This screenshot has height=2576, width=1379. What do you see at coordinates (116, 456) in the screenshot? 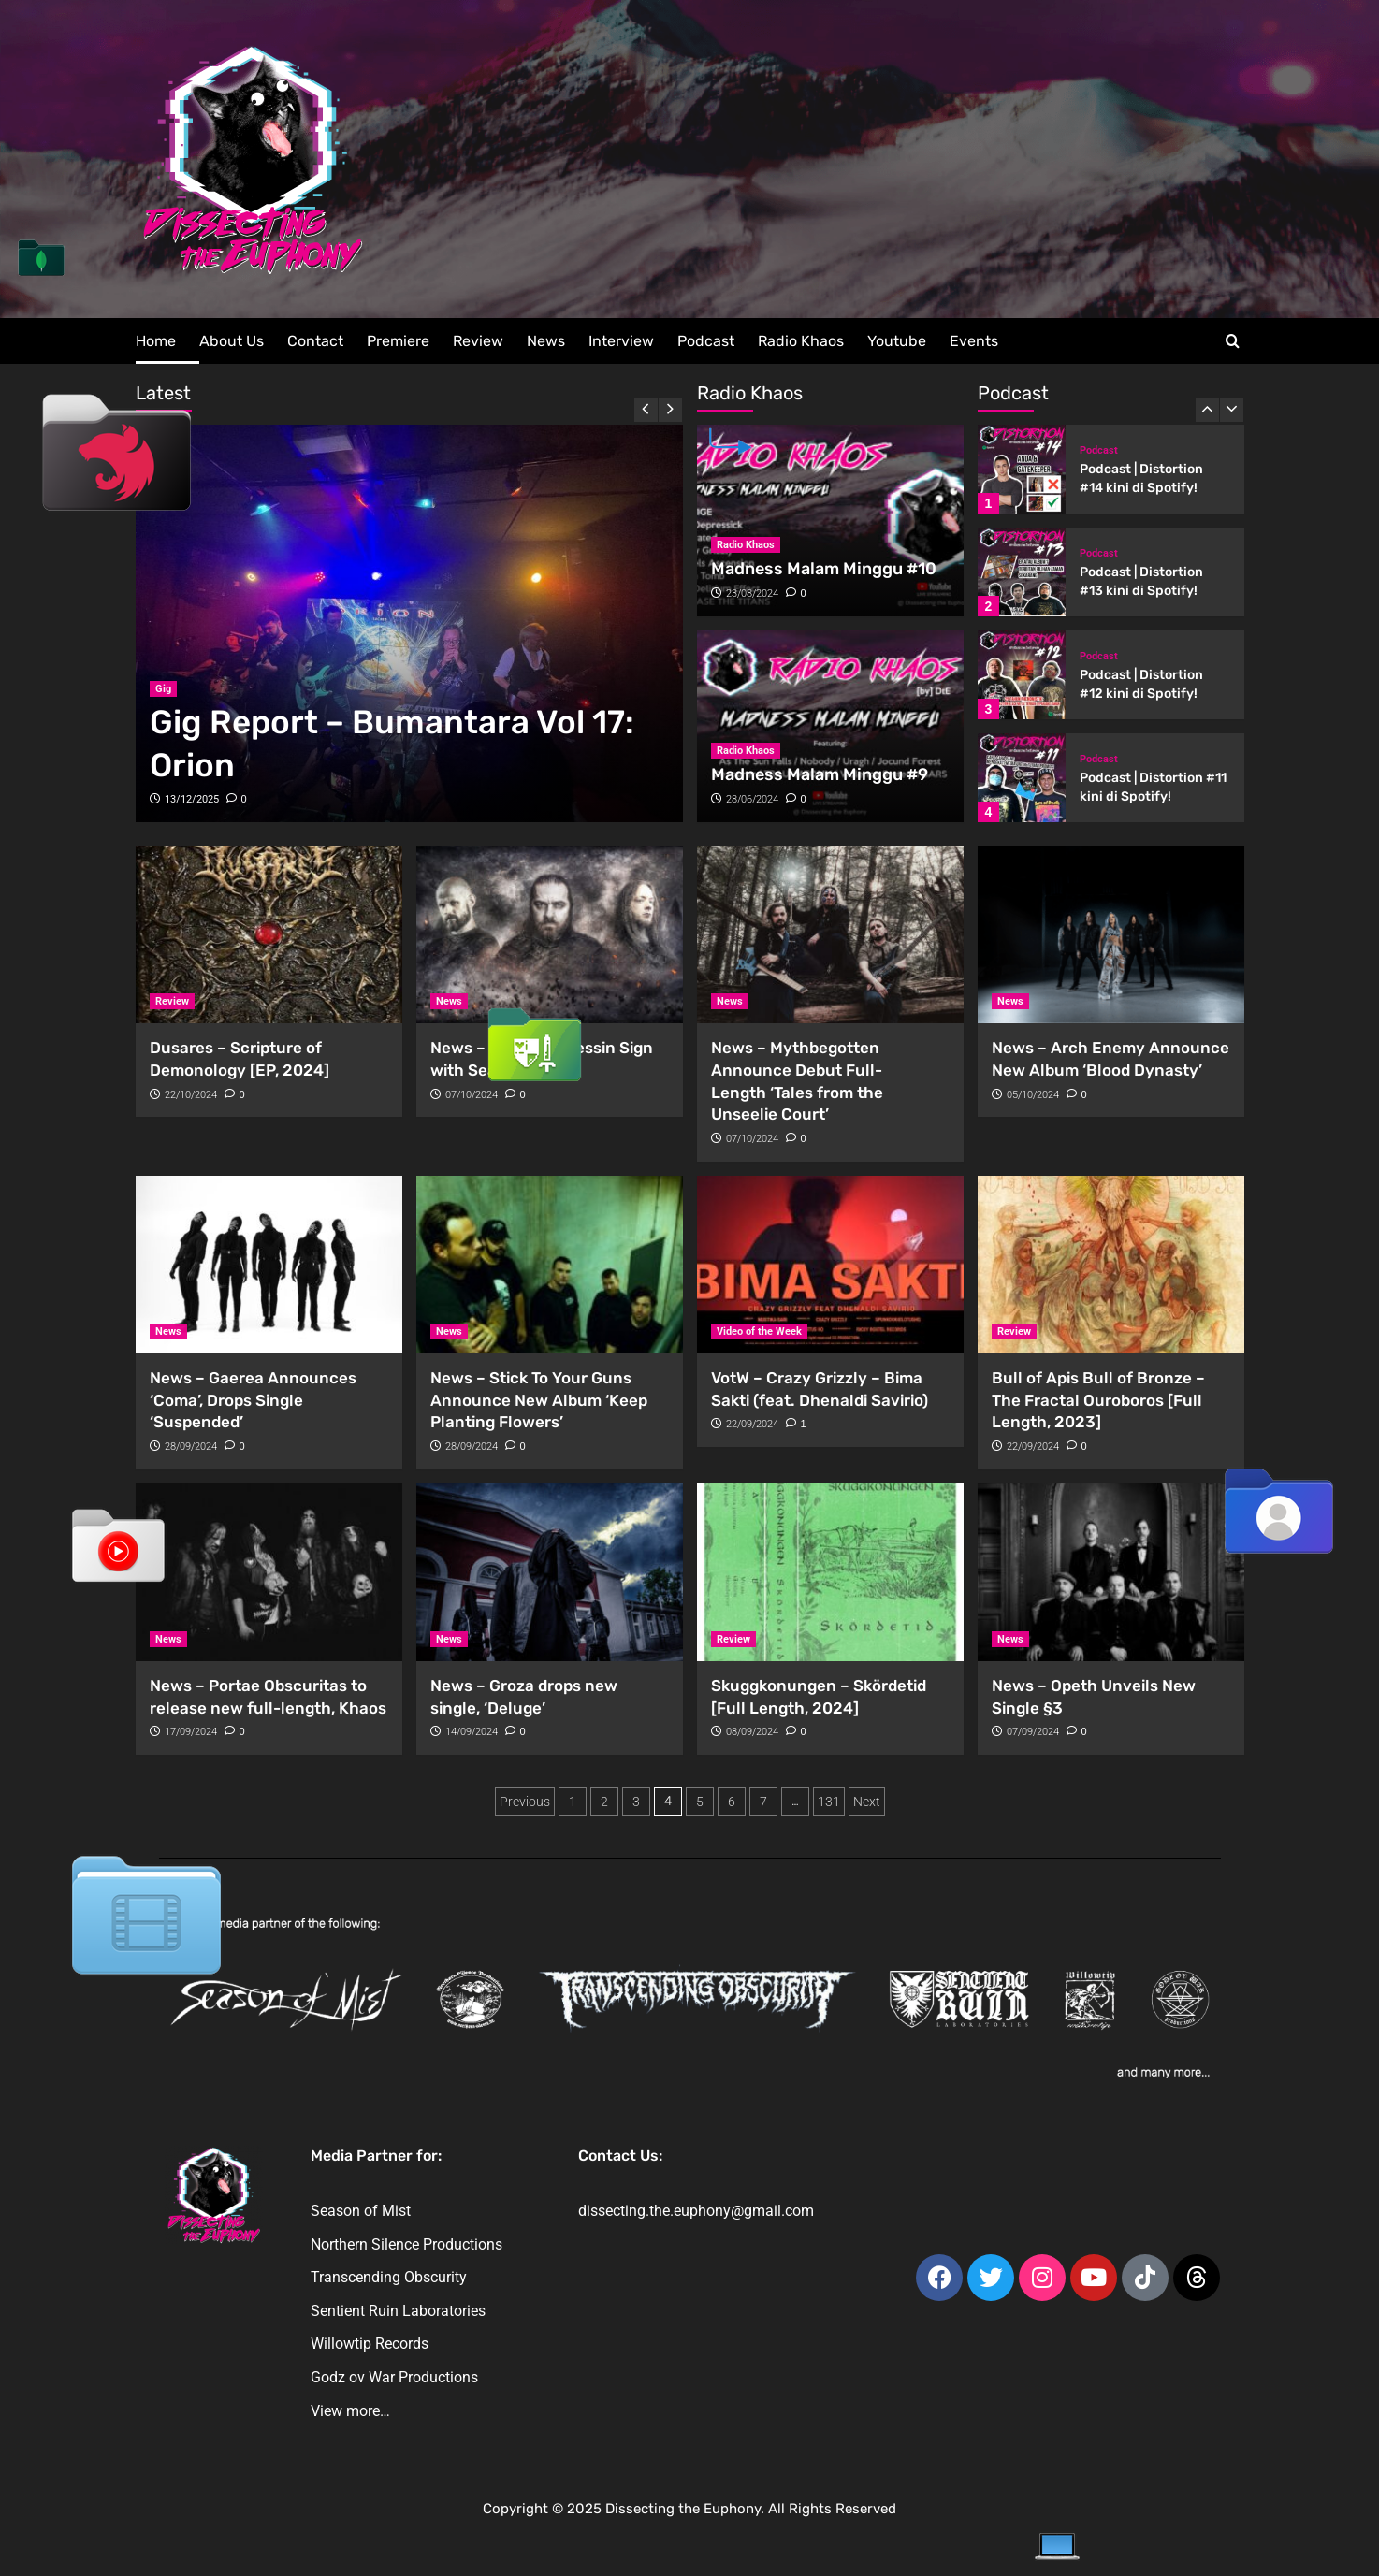
I see `open NestJS project folder` at bounding box center [116, 456].